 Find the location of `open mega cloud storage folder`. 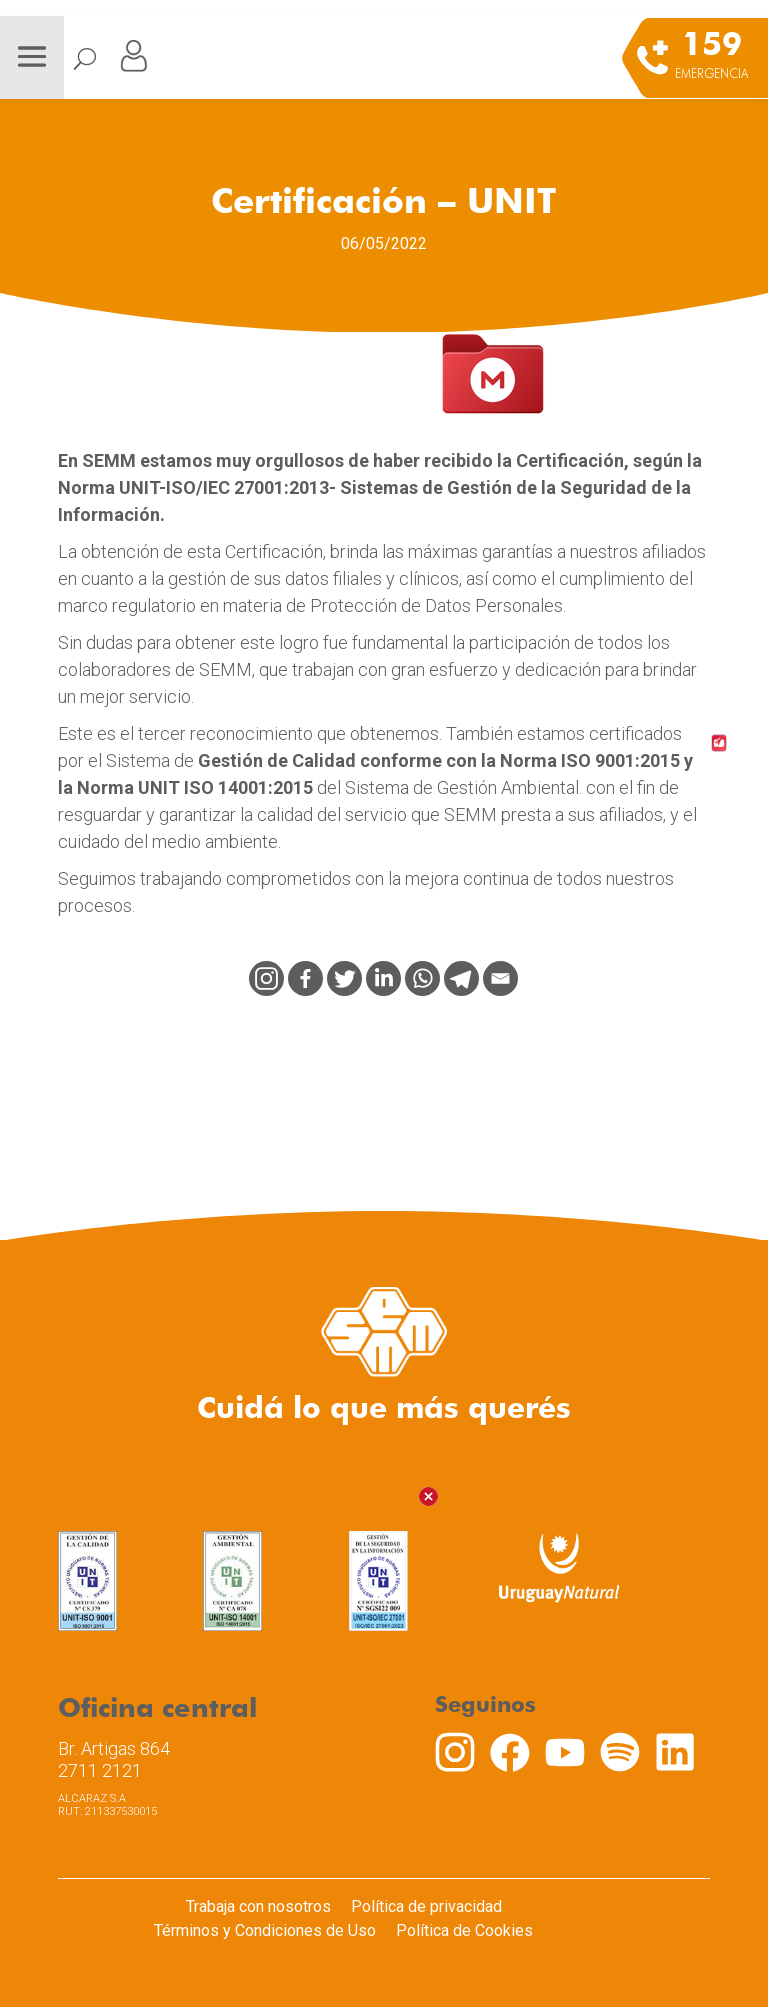

open mega cloud storage folder is located at coordinates (492, 376).